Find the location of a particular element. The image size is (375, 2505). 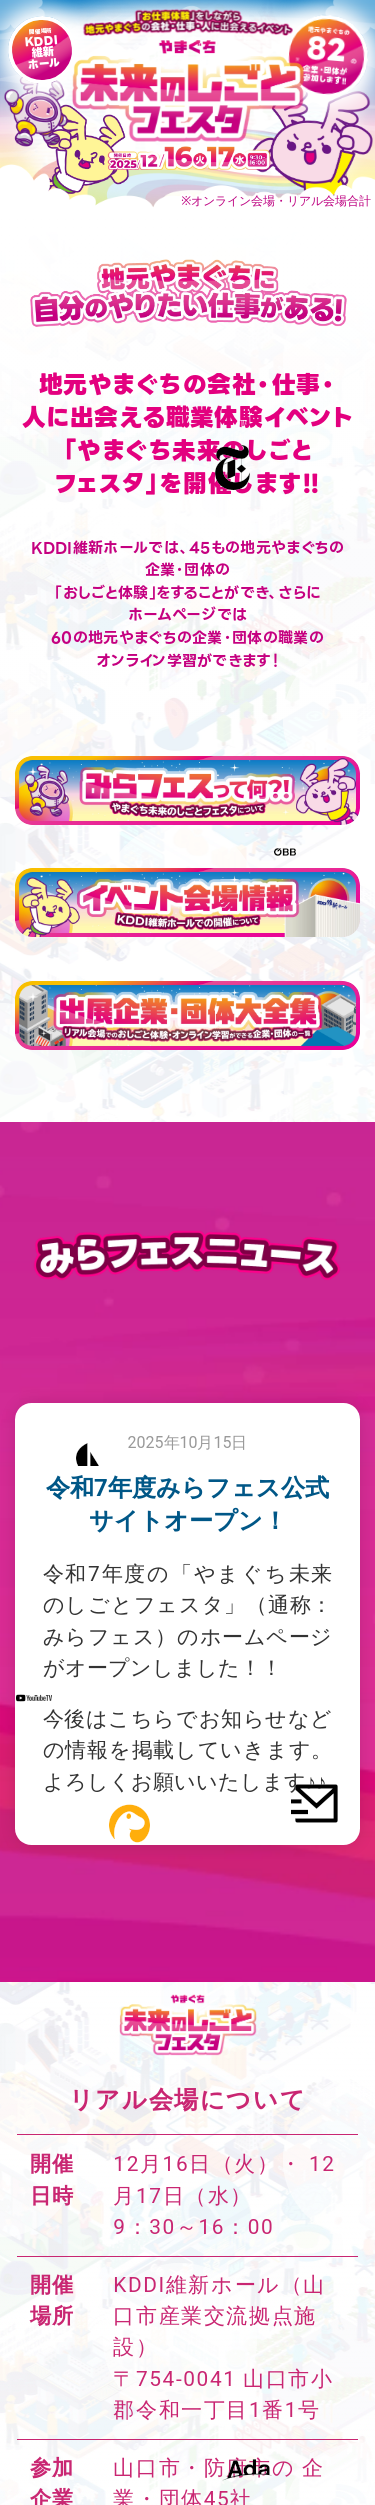

send an email or message is located at coordinates (316, 1803).